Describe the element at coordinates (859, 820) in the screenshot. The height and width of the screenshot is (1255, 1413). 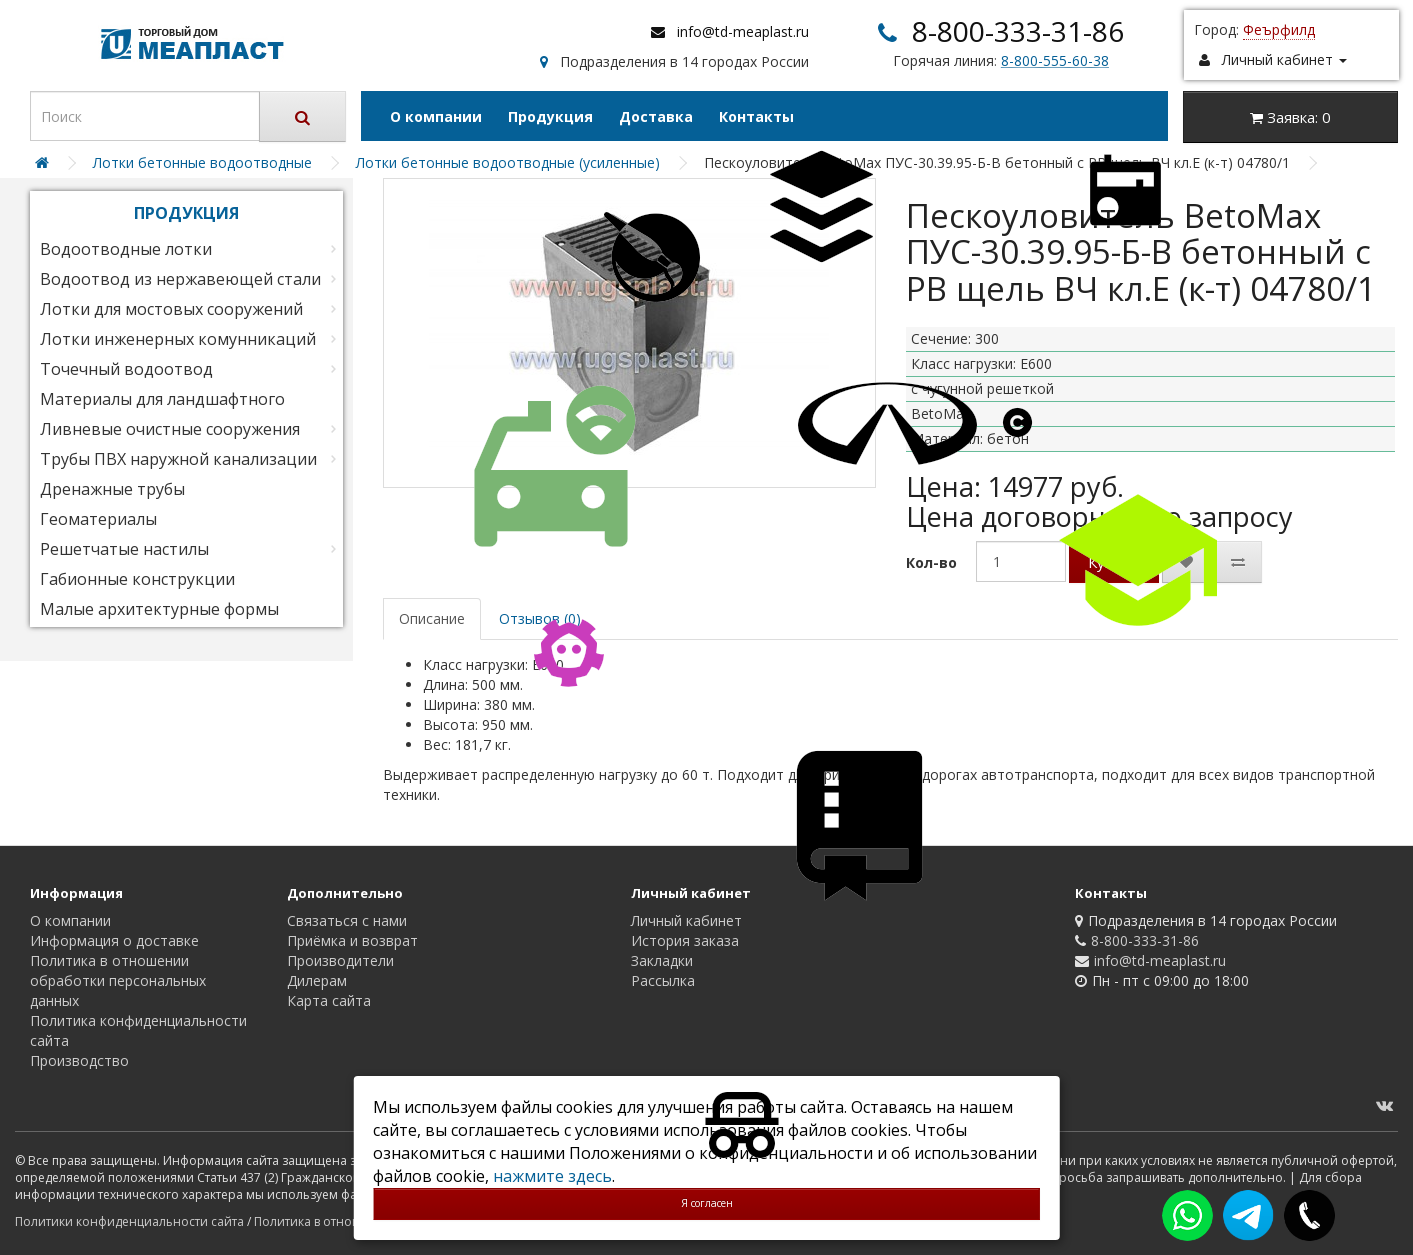
I see `access git repository` at that location.